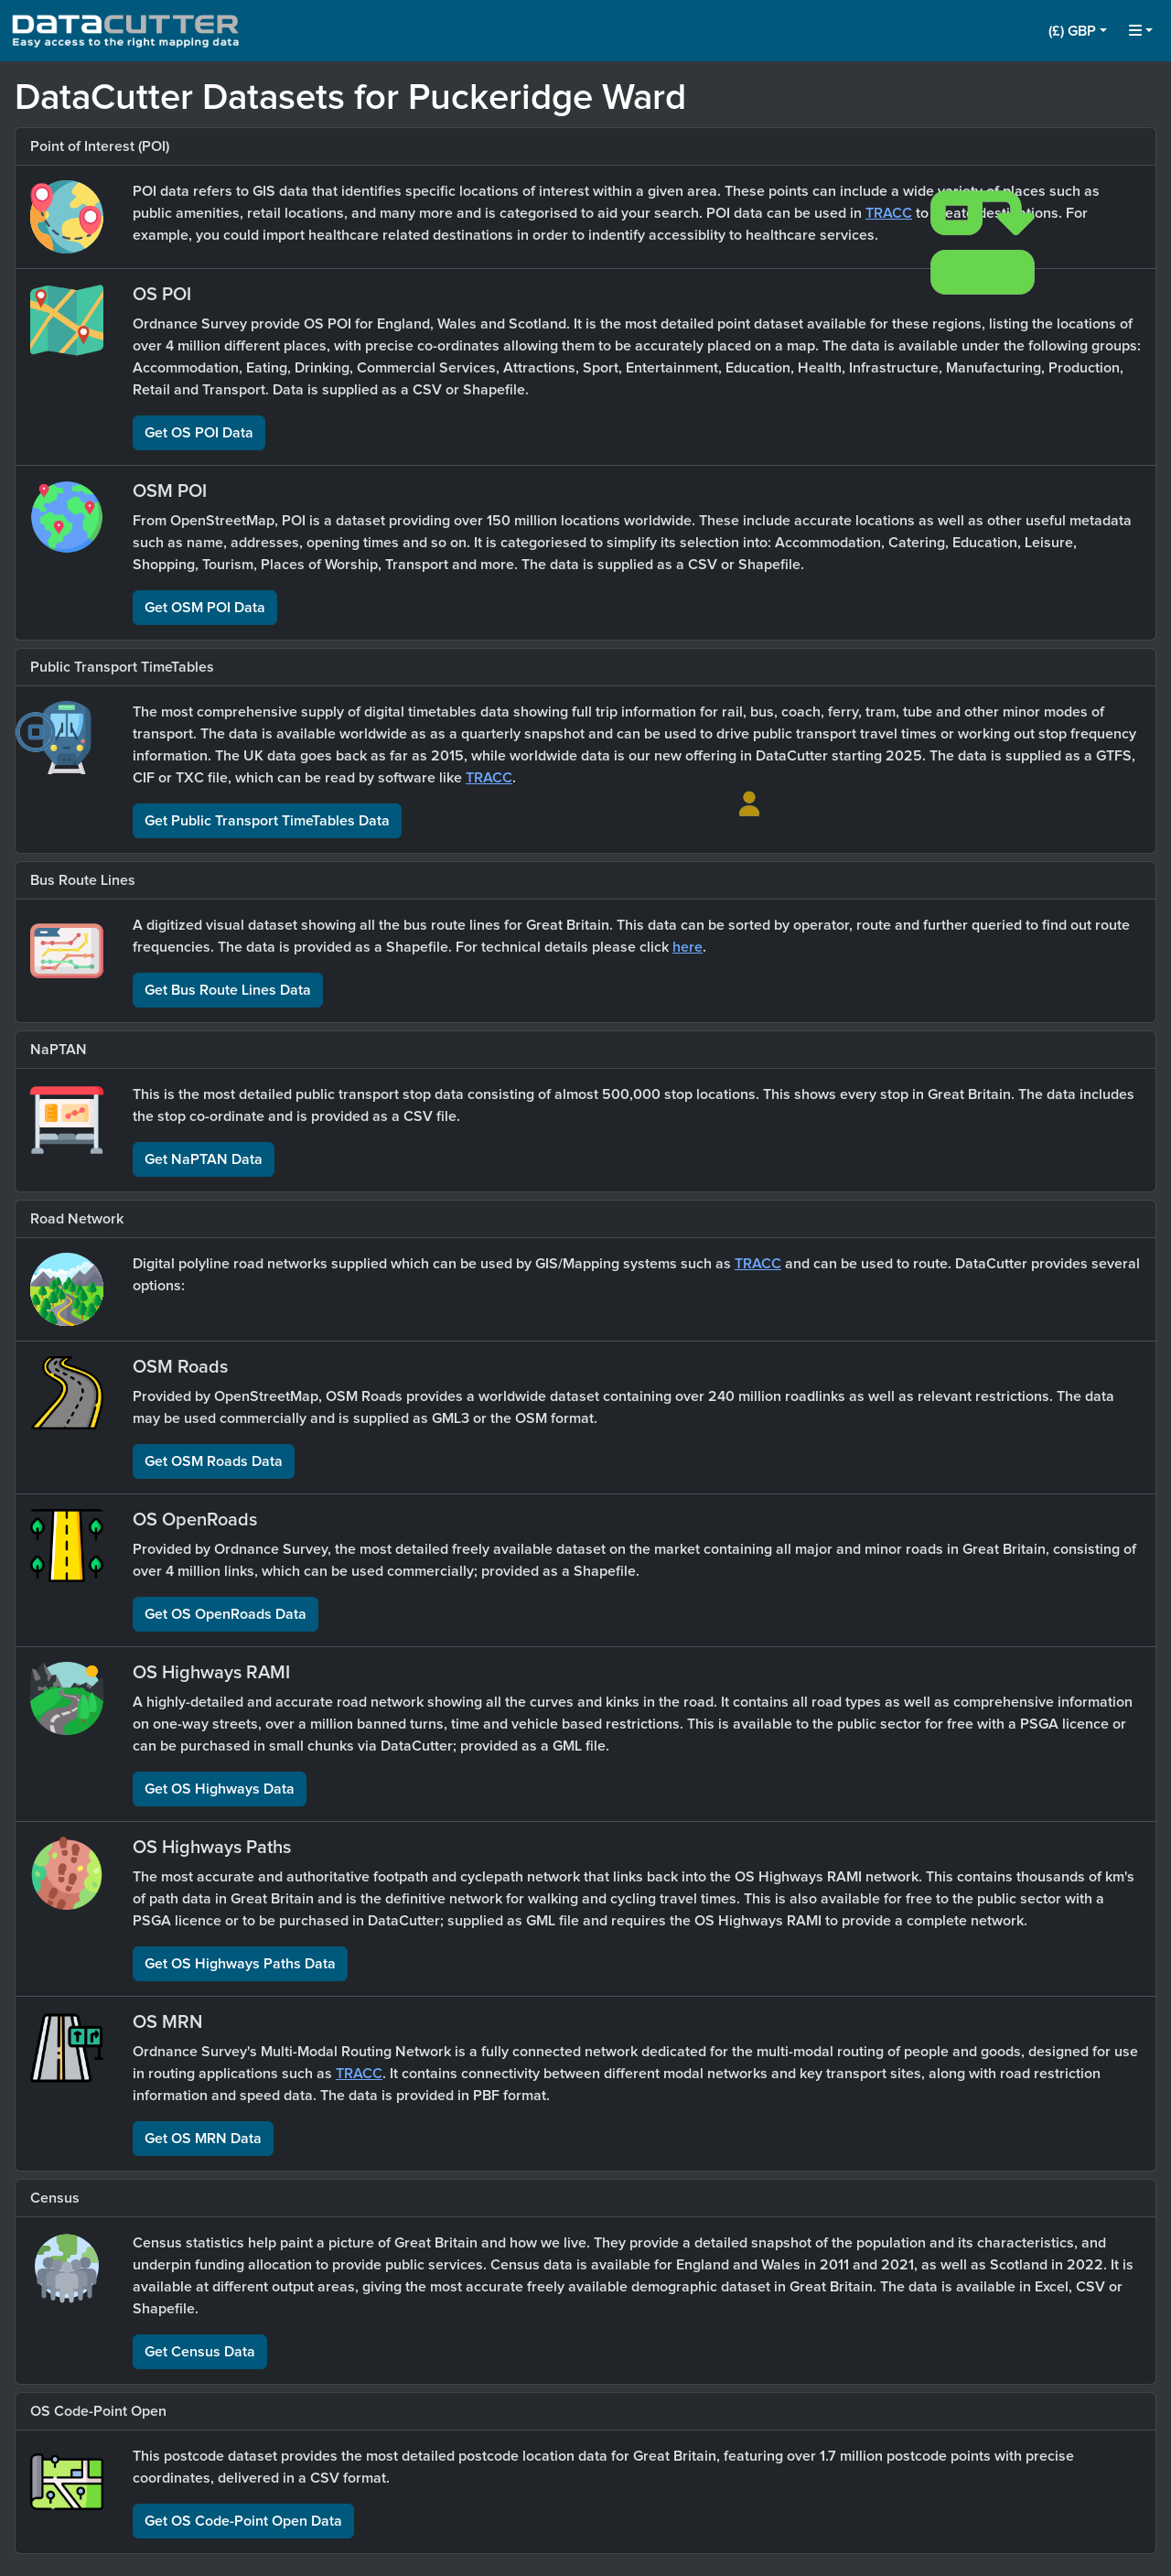 This screenshot has width=1171, height=2576. What do you see at coordinates (983, 243) in the screenshot?
I see `view successor node in a flowchart or diagram` at bounding box center [983, 243].